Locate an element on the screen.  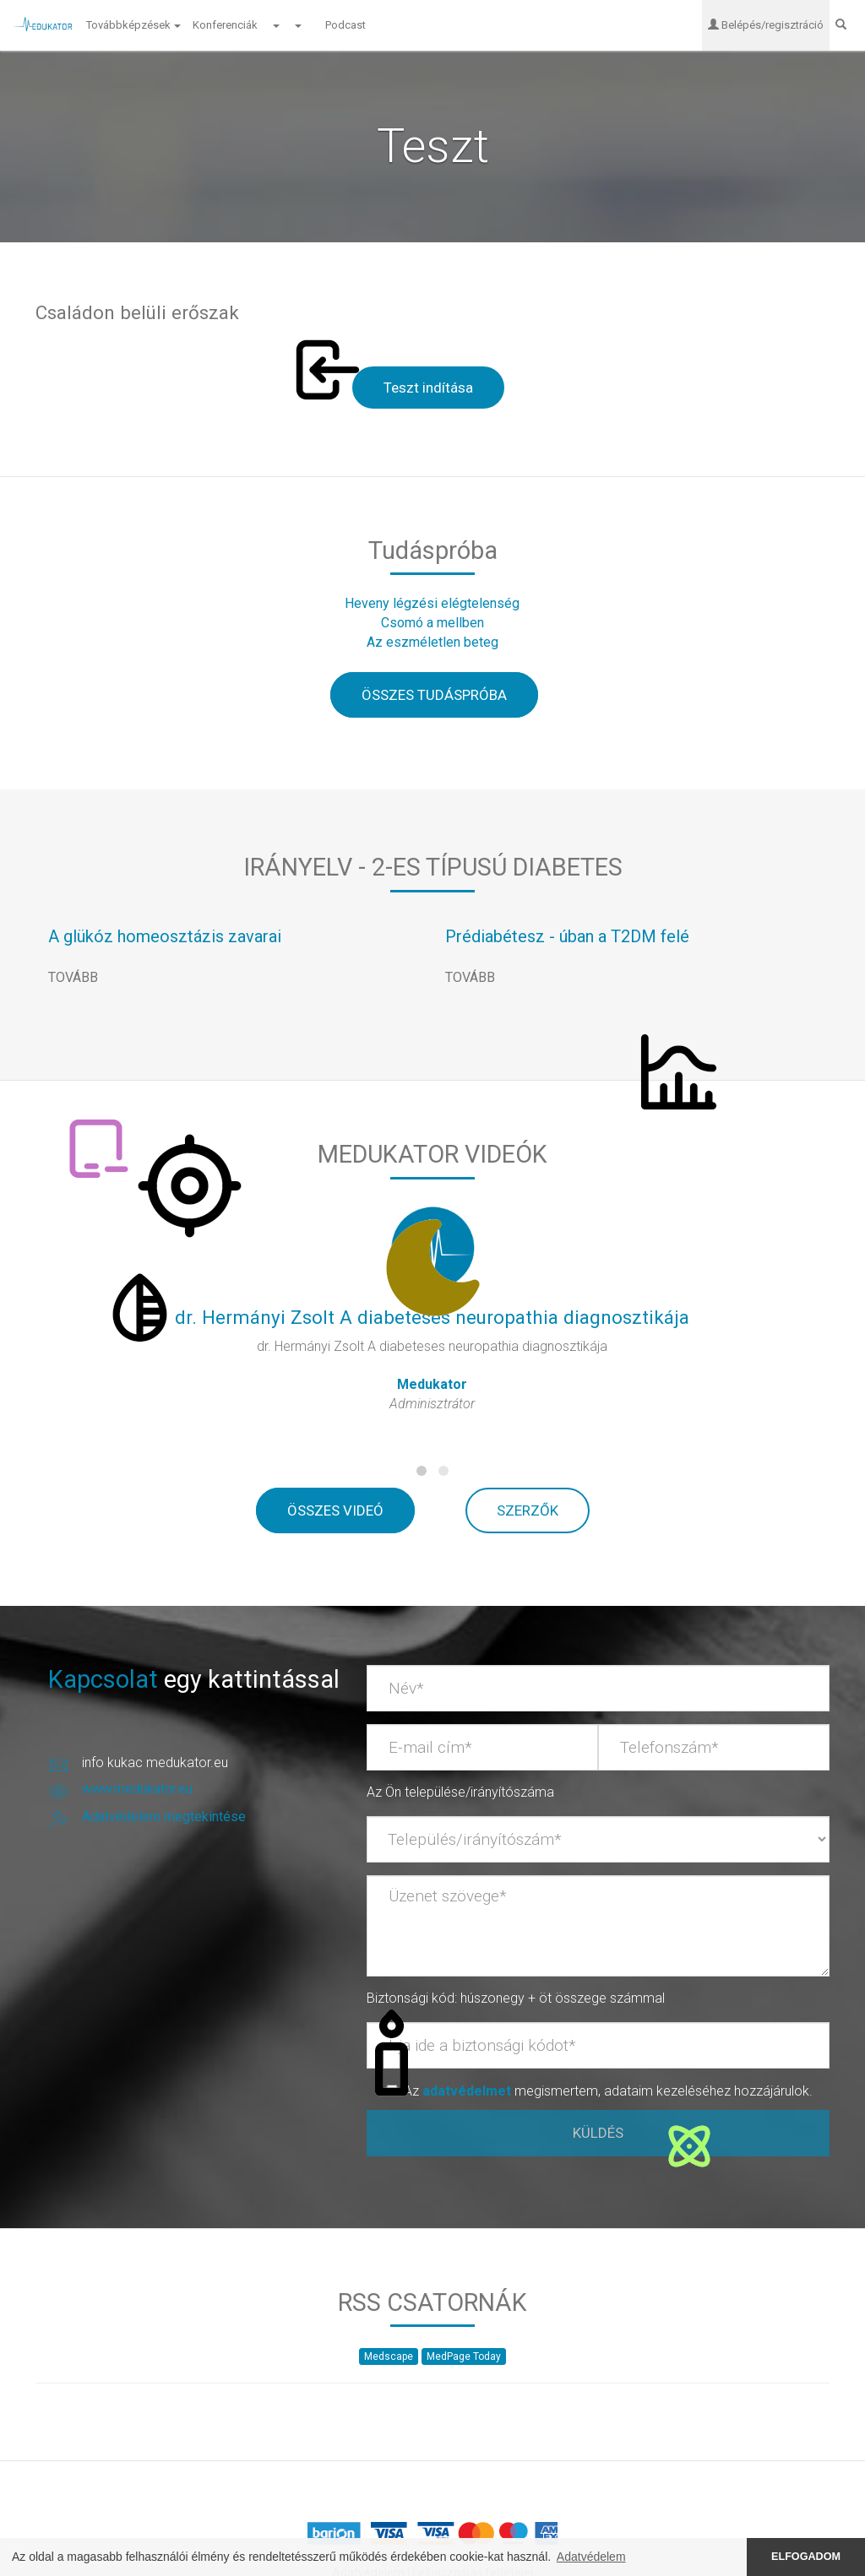
enable dark mode is located at coordinates (434, 1267).